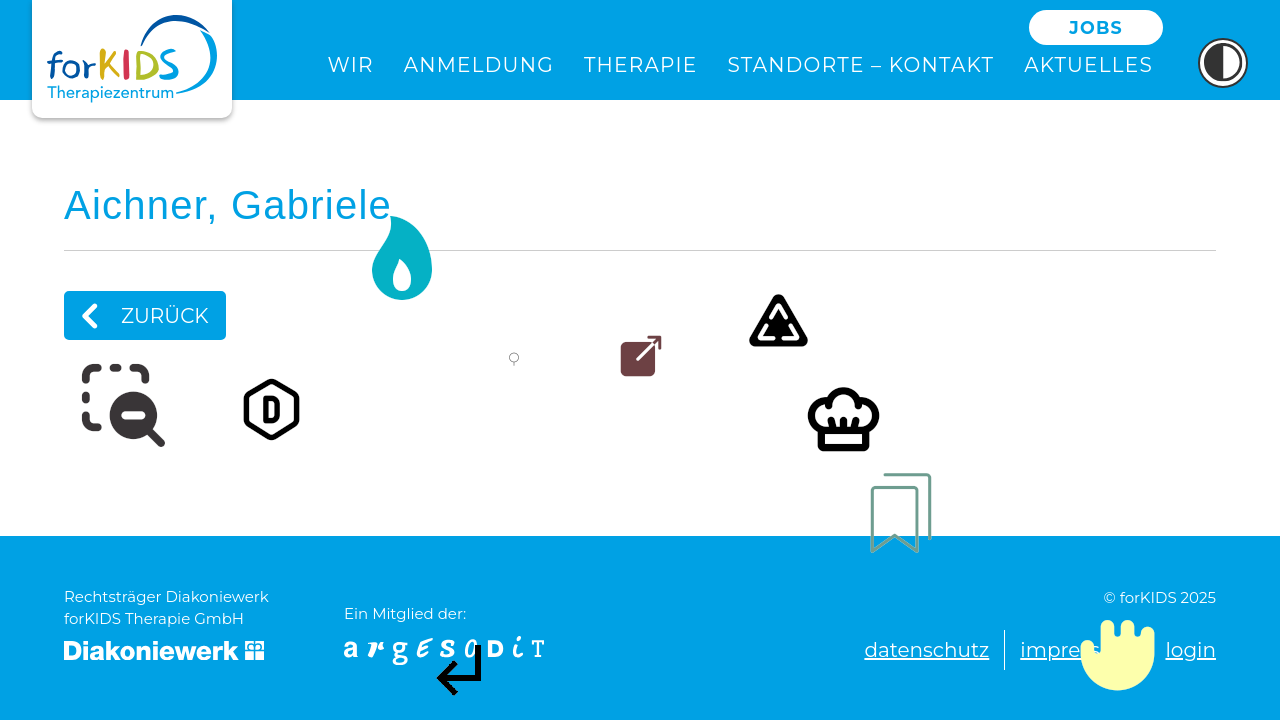  Describe the element at coordinates (271, 409) in the screenshot. I see `app icon or logo featuring the letter D` at that location.